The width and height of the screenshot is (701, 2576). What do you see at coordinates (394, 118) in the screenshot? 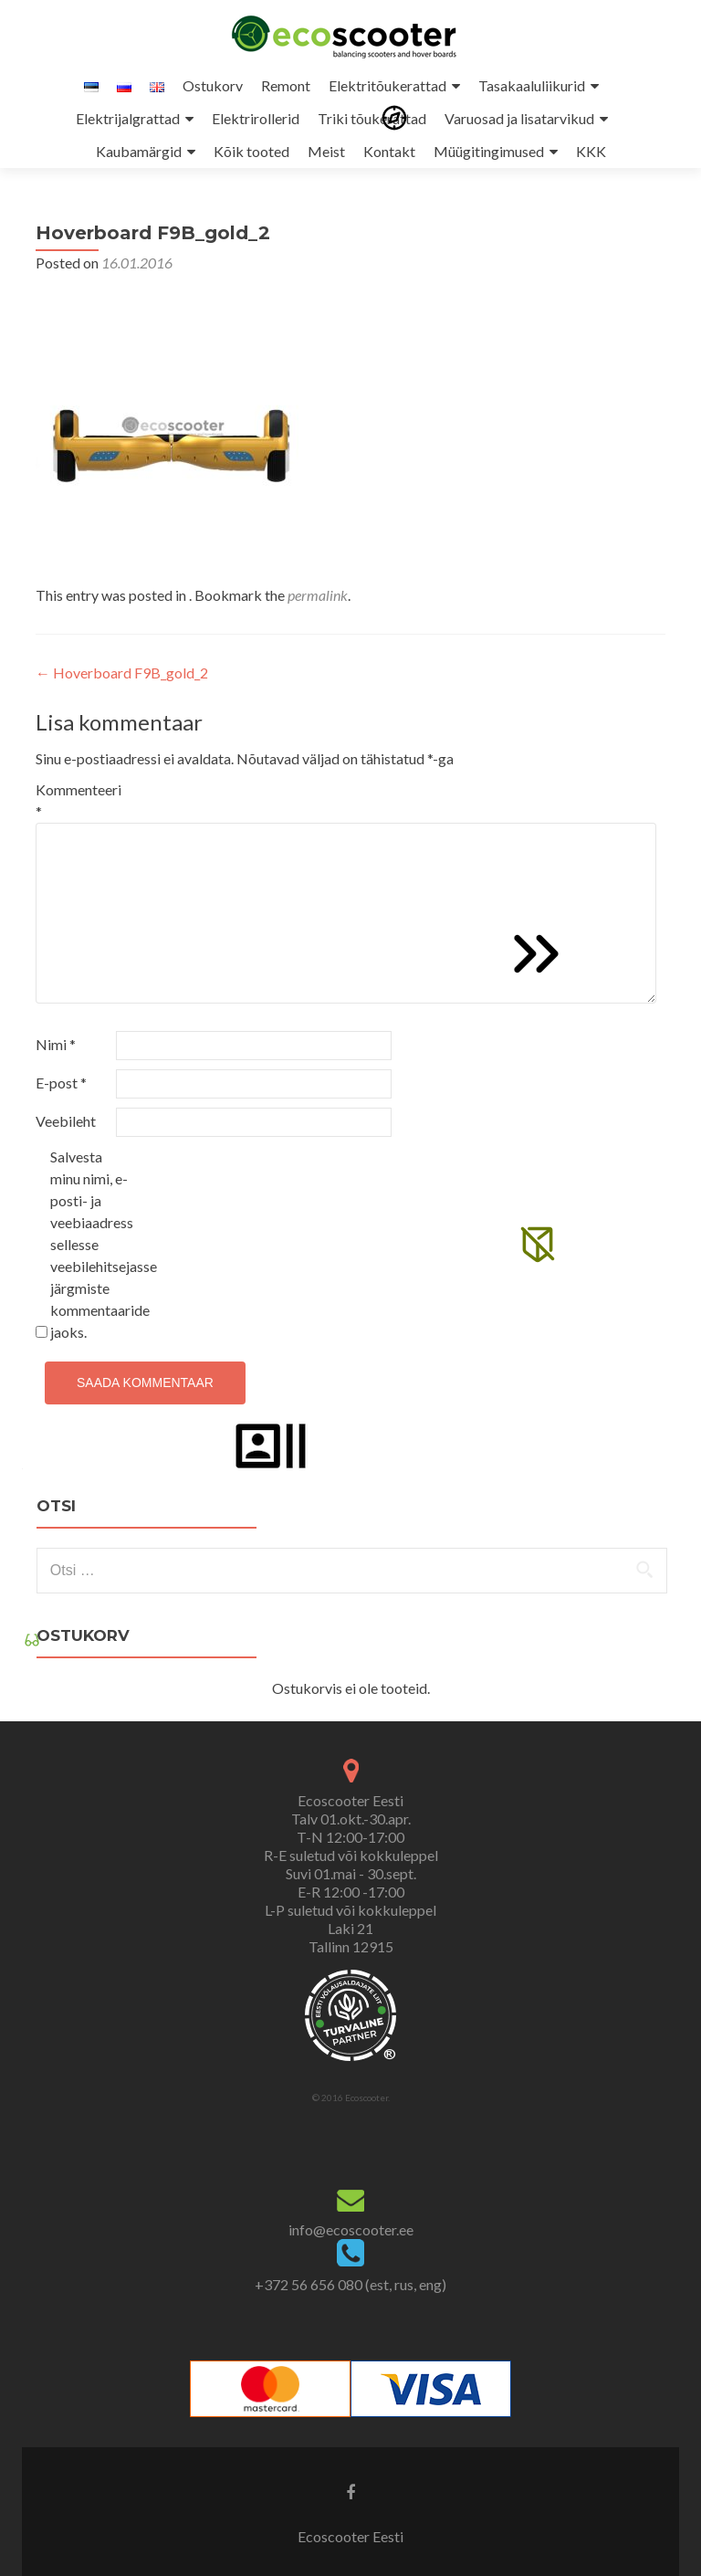
I see `access navigation or direction features` at bounding box center [394, 118].